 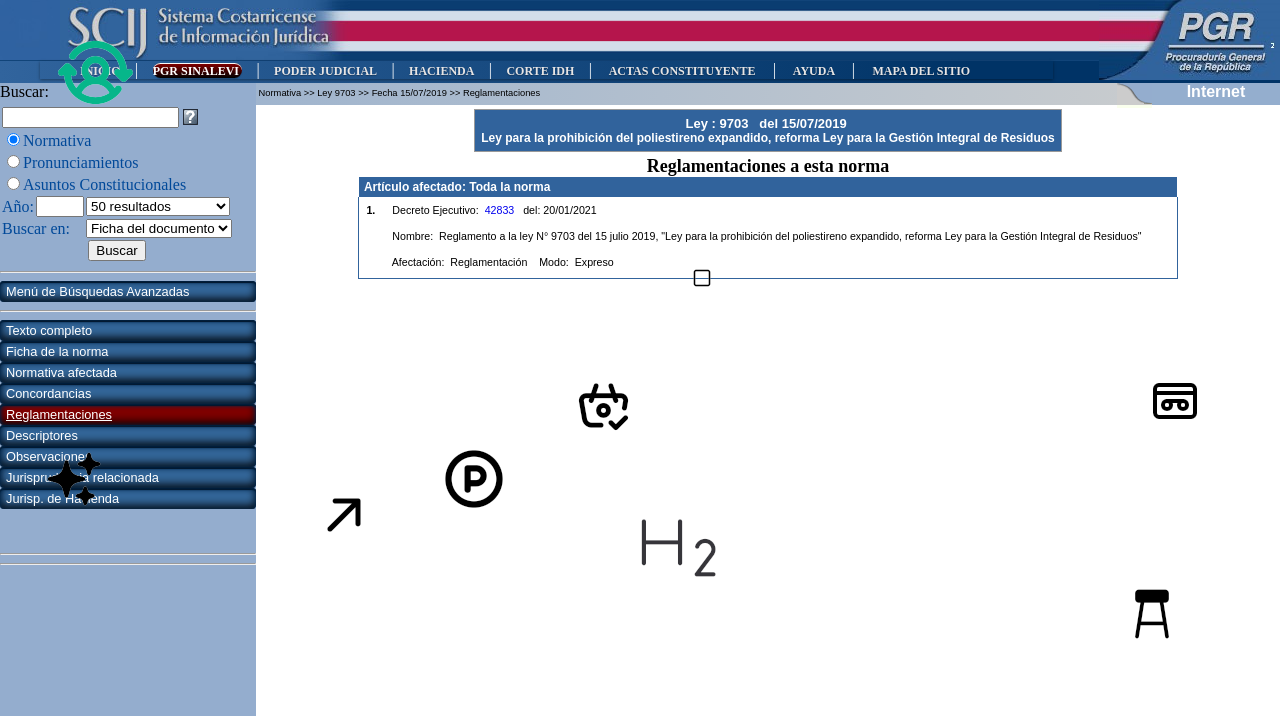 What do you see at coordinates (702, 278) in the screenshot?
I see `unchecked checkbox or selection state` at bounding box center [702, 278].